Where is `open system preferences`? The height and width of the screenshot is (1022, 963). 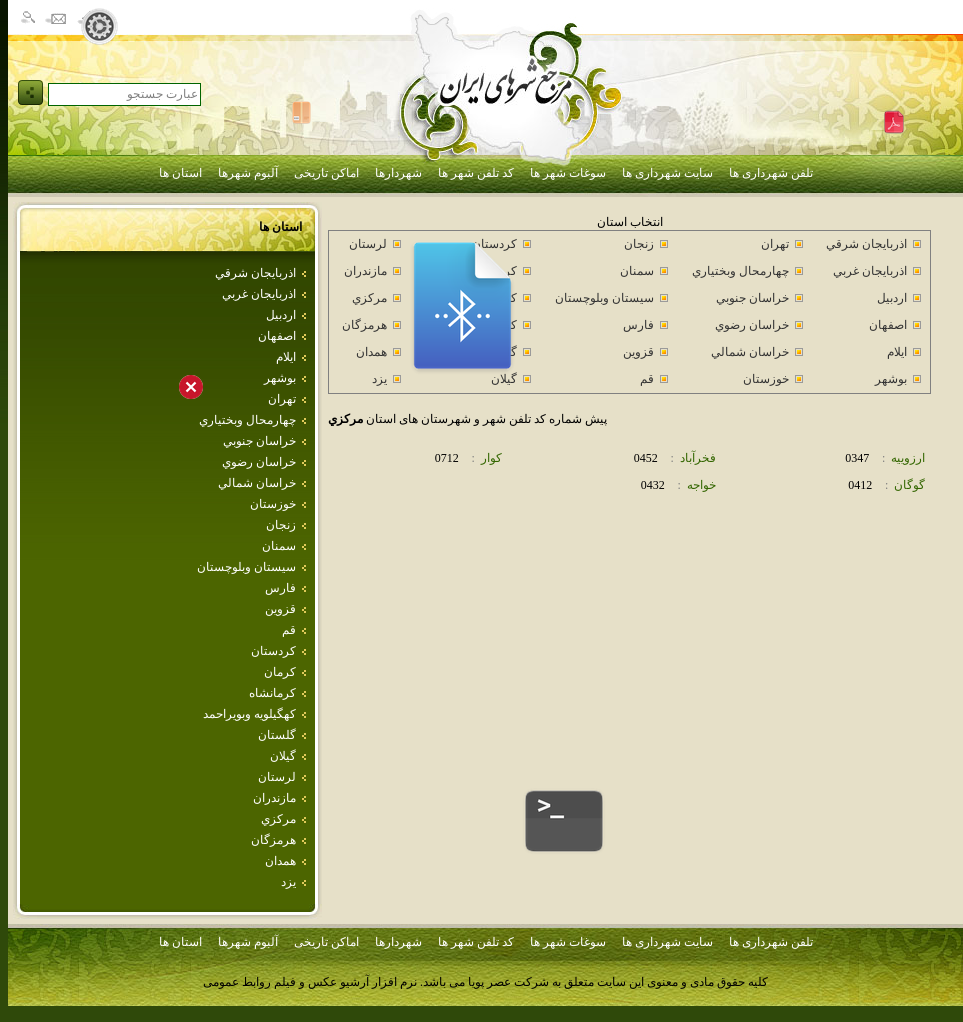 open system preferences is located at coordinates (99, 26).